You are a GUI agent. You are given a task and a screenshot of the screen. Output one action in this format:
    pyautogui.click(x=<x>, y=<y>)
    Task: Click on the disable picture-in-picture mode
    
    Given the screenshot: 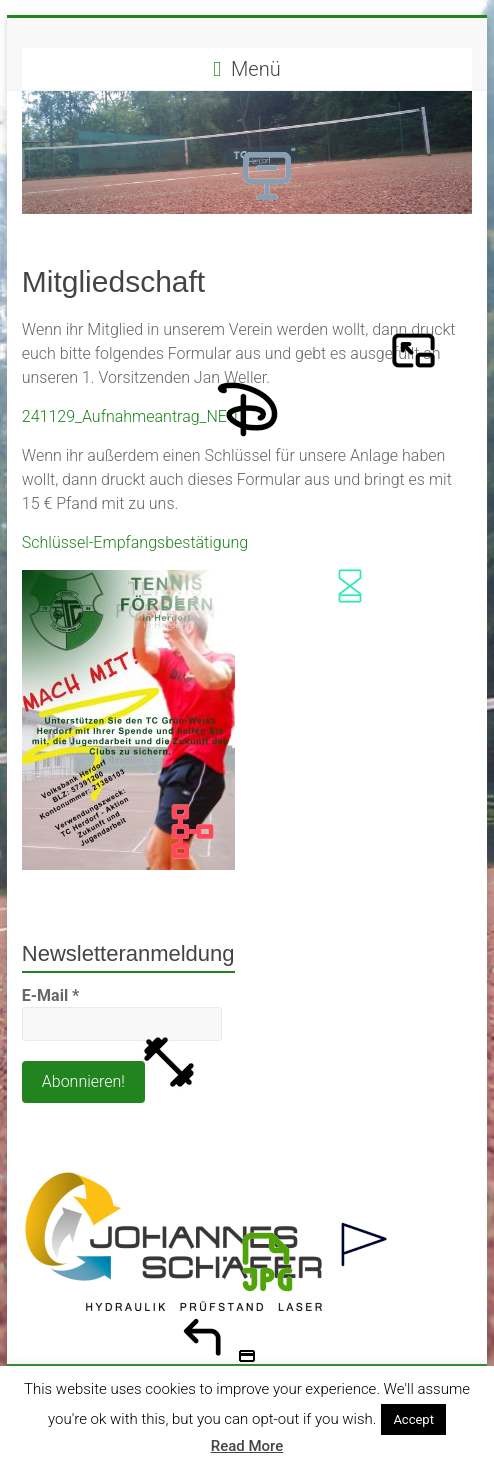 What is the action you would take?
    pyautogui.click(x=413, y=350)
    